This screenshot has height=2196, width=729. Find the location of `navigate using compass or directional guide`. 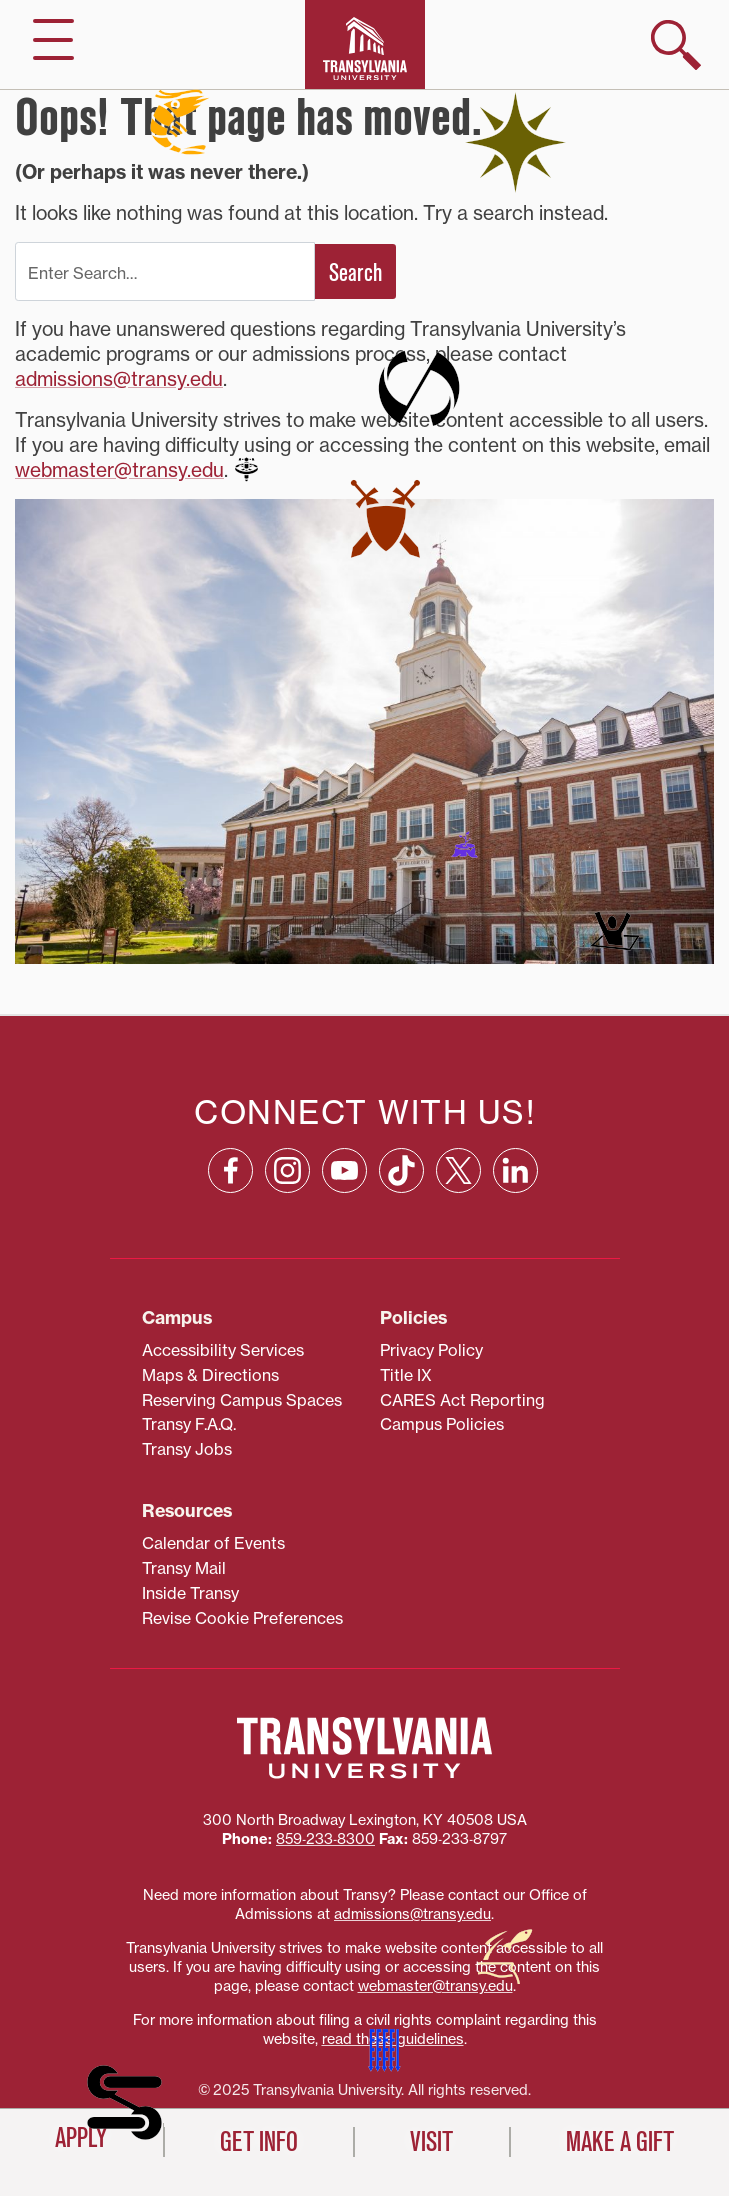

navigate using compass or directional guide is located at coordinates (515, 142).